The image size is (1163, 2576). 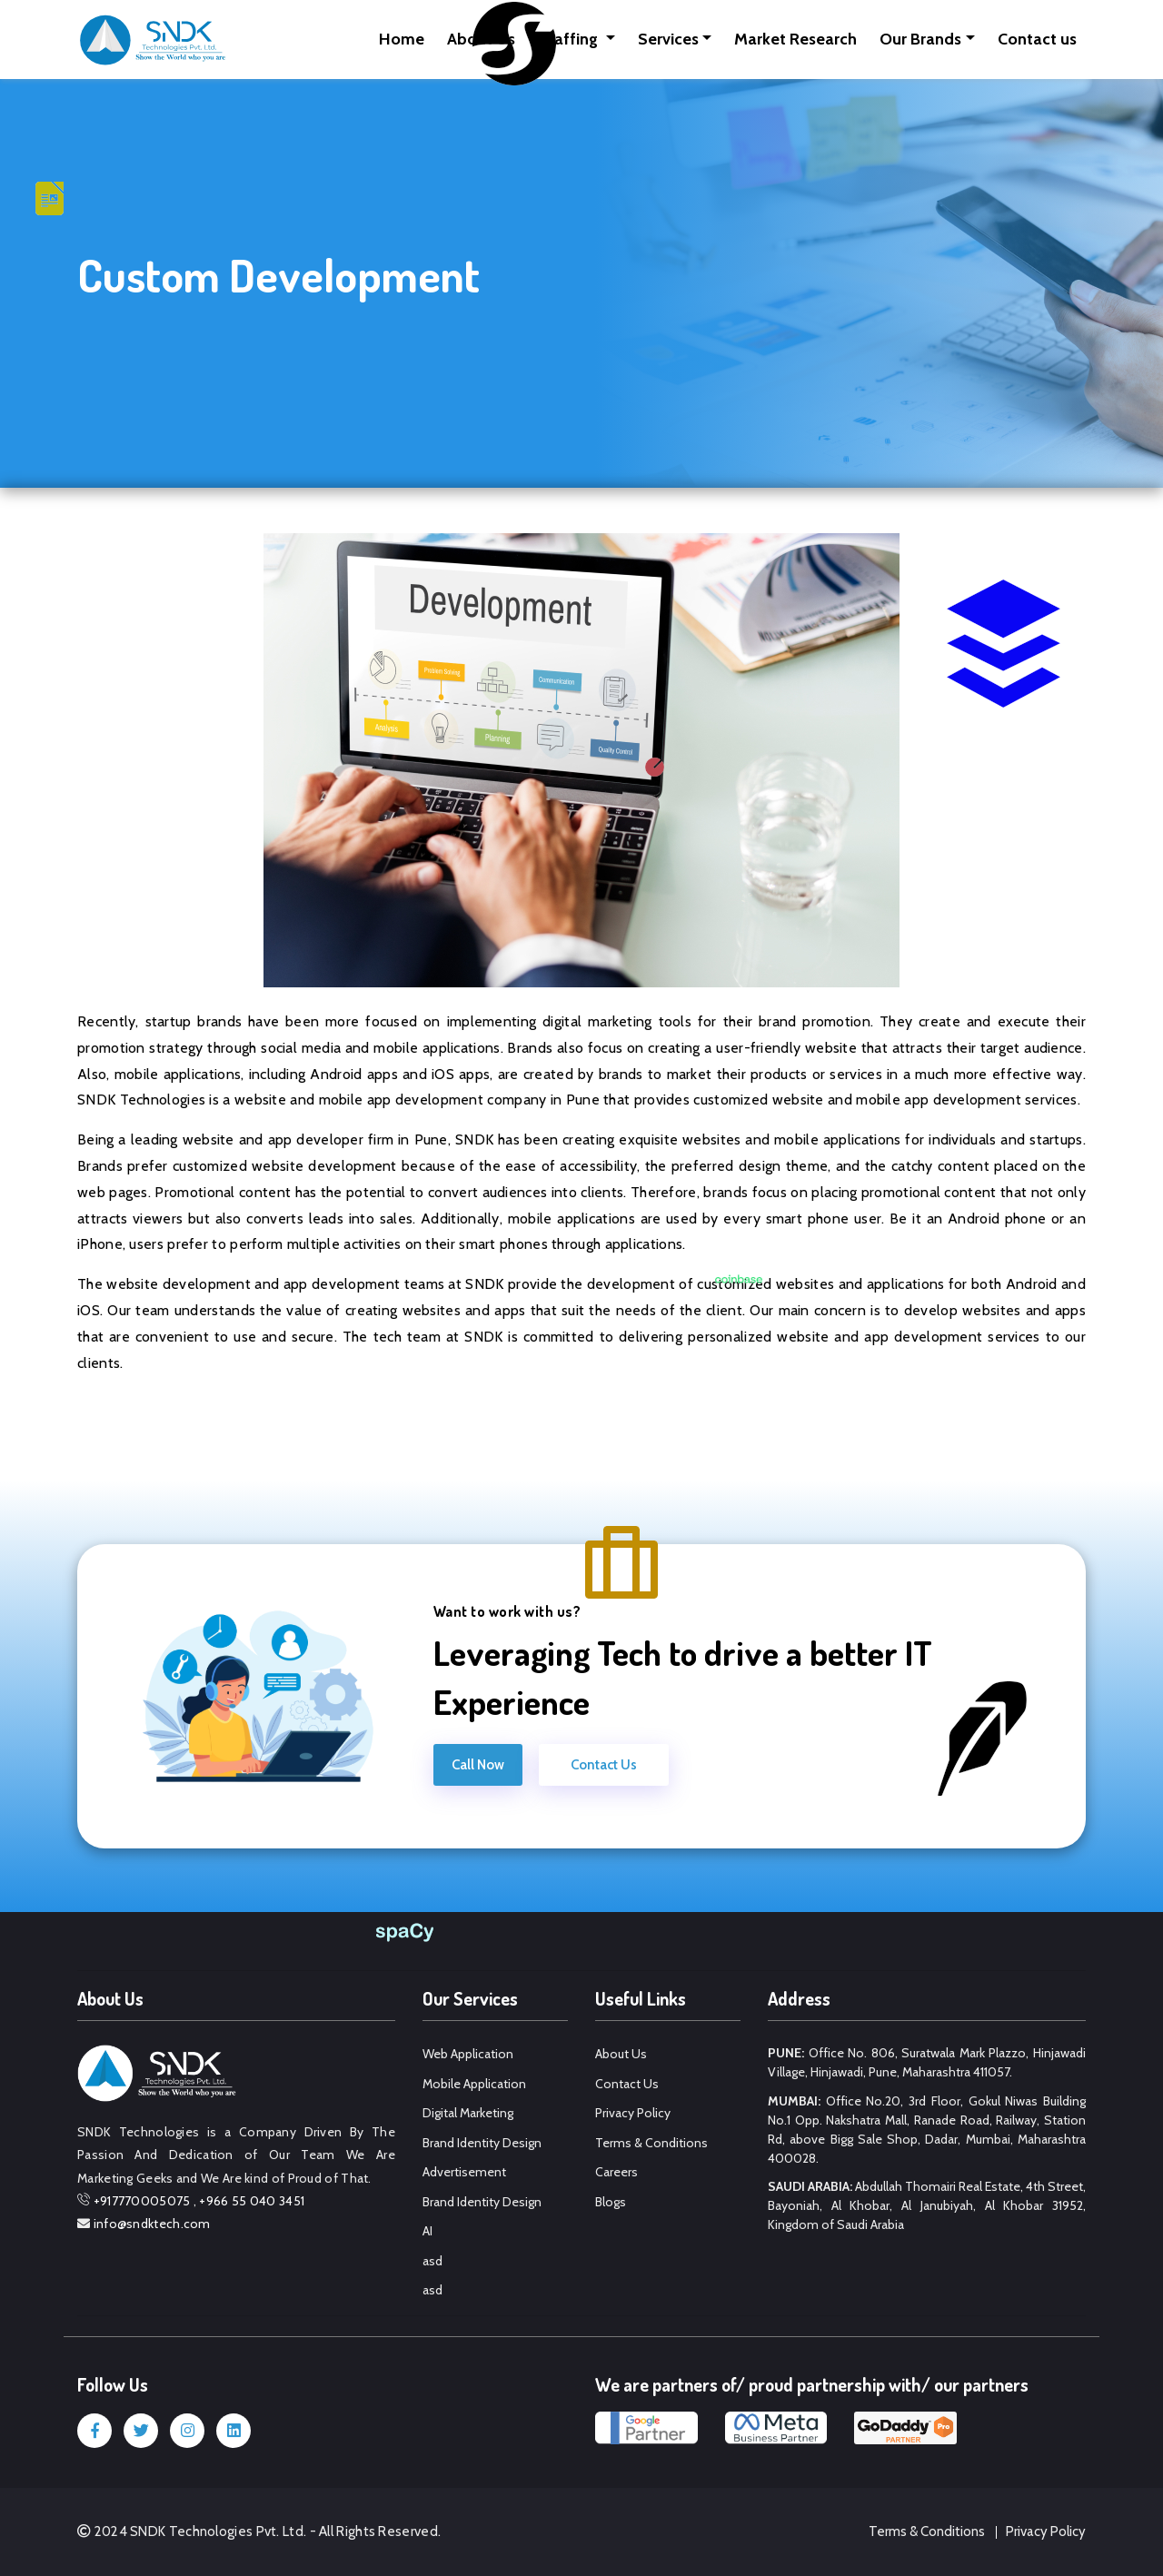 I want to click on open spaCy natural language processing library, so click(x=404, y=1932).